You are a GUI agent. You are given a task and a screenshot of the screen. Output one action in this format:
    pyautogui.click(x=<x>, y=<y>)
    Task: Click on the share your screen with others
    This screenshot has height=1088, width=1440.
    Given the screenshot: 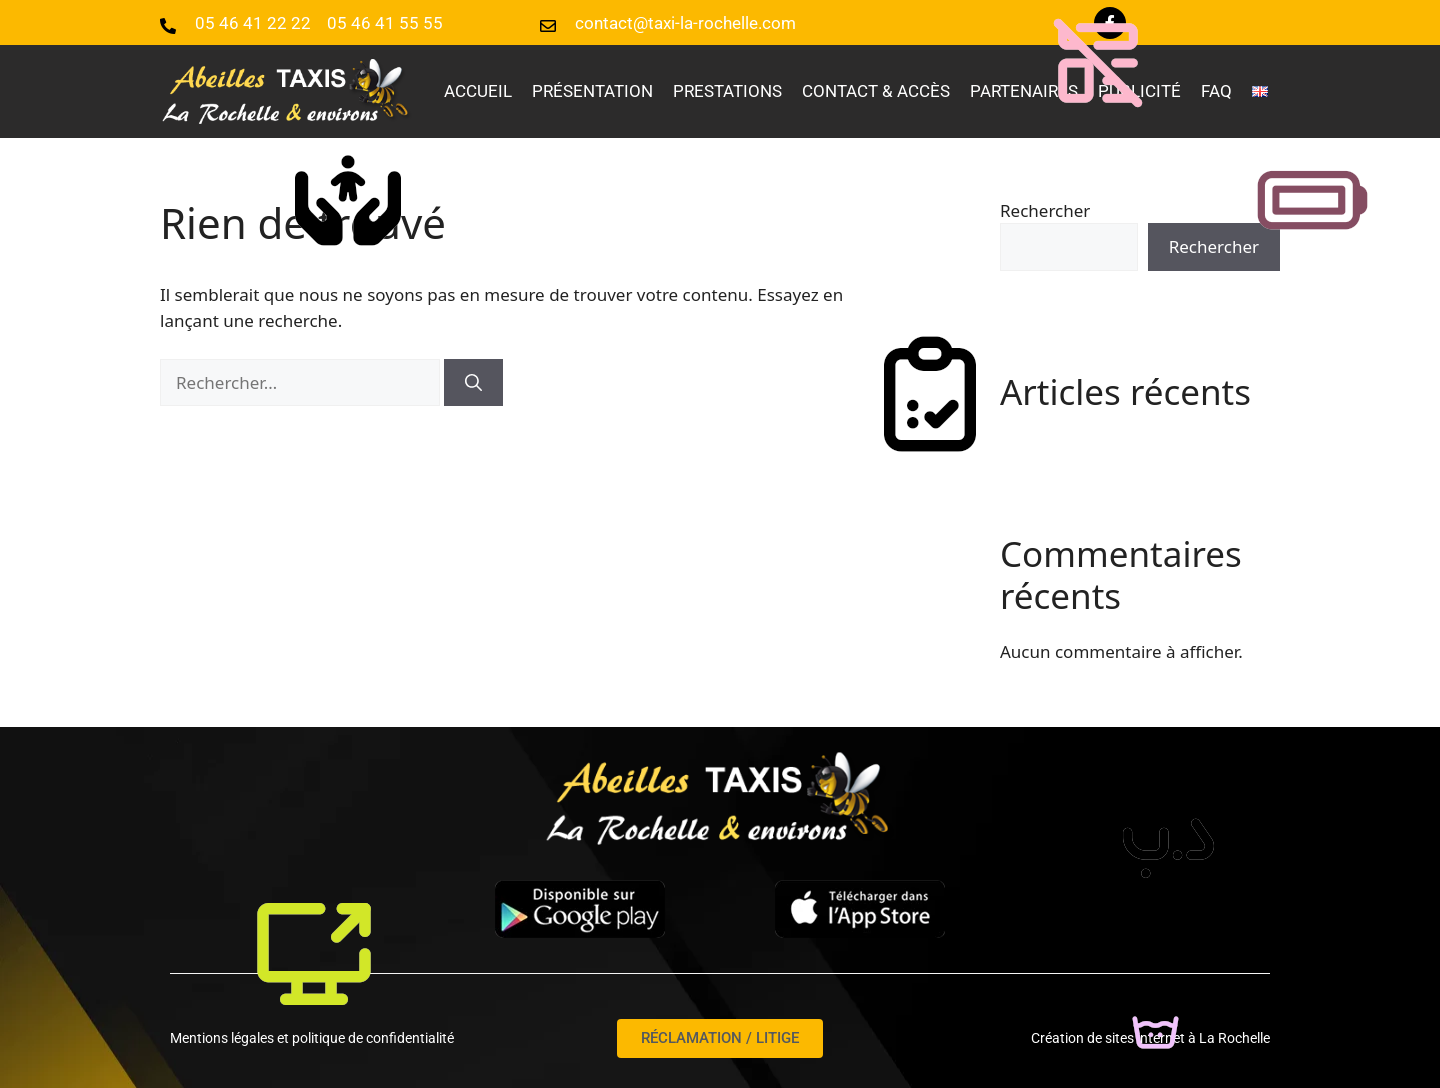 What is the action you would take?
    pyautogui.click(x=314, y=954)
    